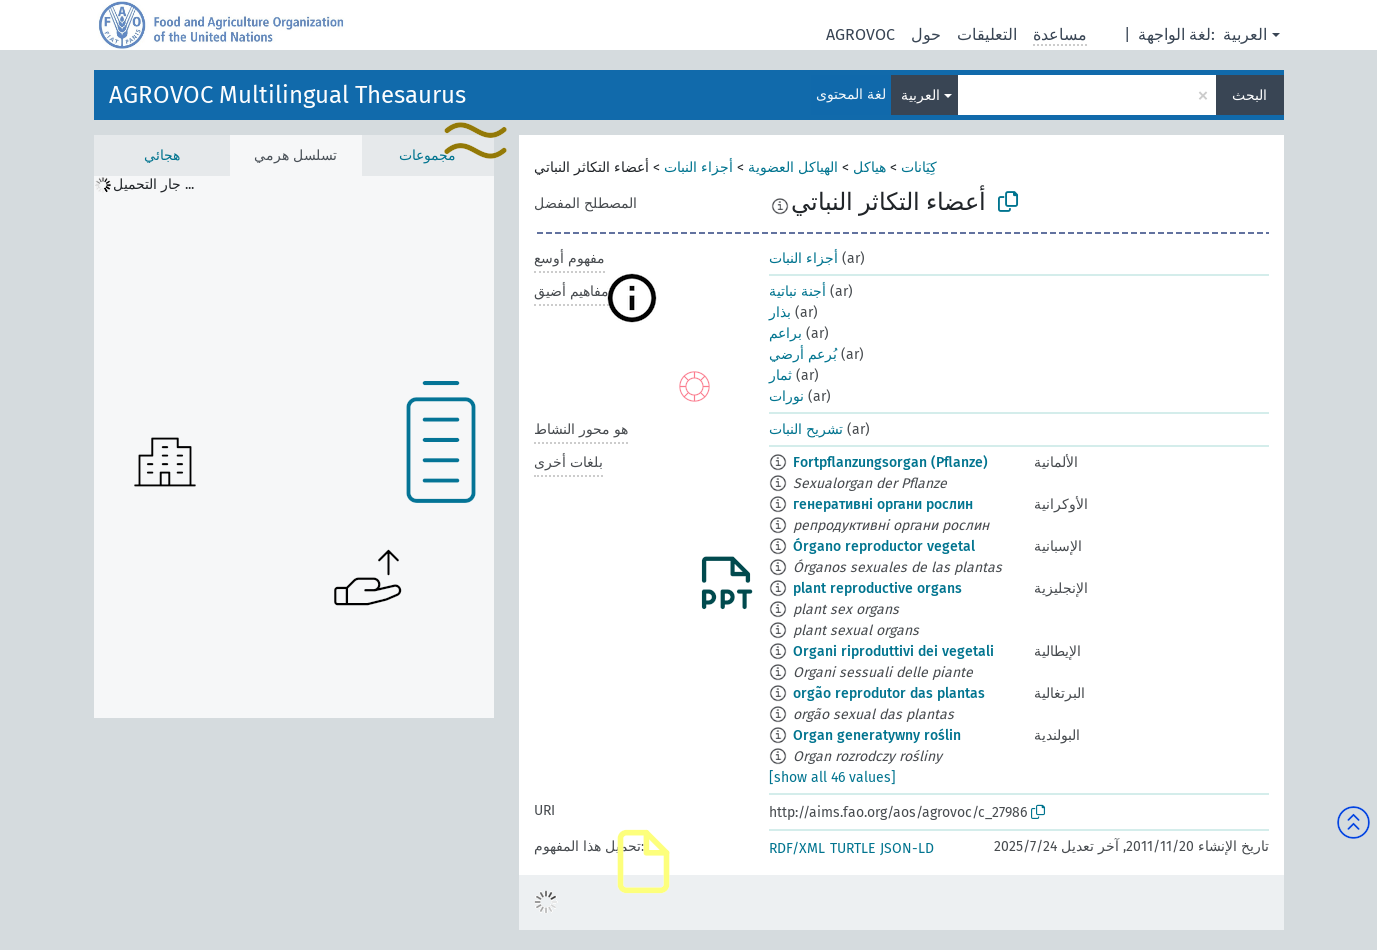  What do you see at coordinates (165, 462) in the screenshot?
I see `view apartment or building listings` at bounding box center [165, 462].